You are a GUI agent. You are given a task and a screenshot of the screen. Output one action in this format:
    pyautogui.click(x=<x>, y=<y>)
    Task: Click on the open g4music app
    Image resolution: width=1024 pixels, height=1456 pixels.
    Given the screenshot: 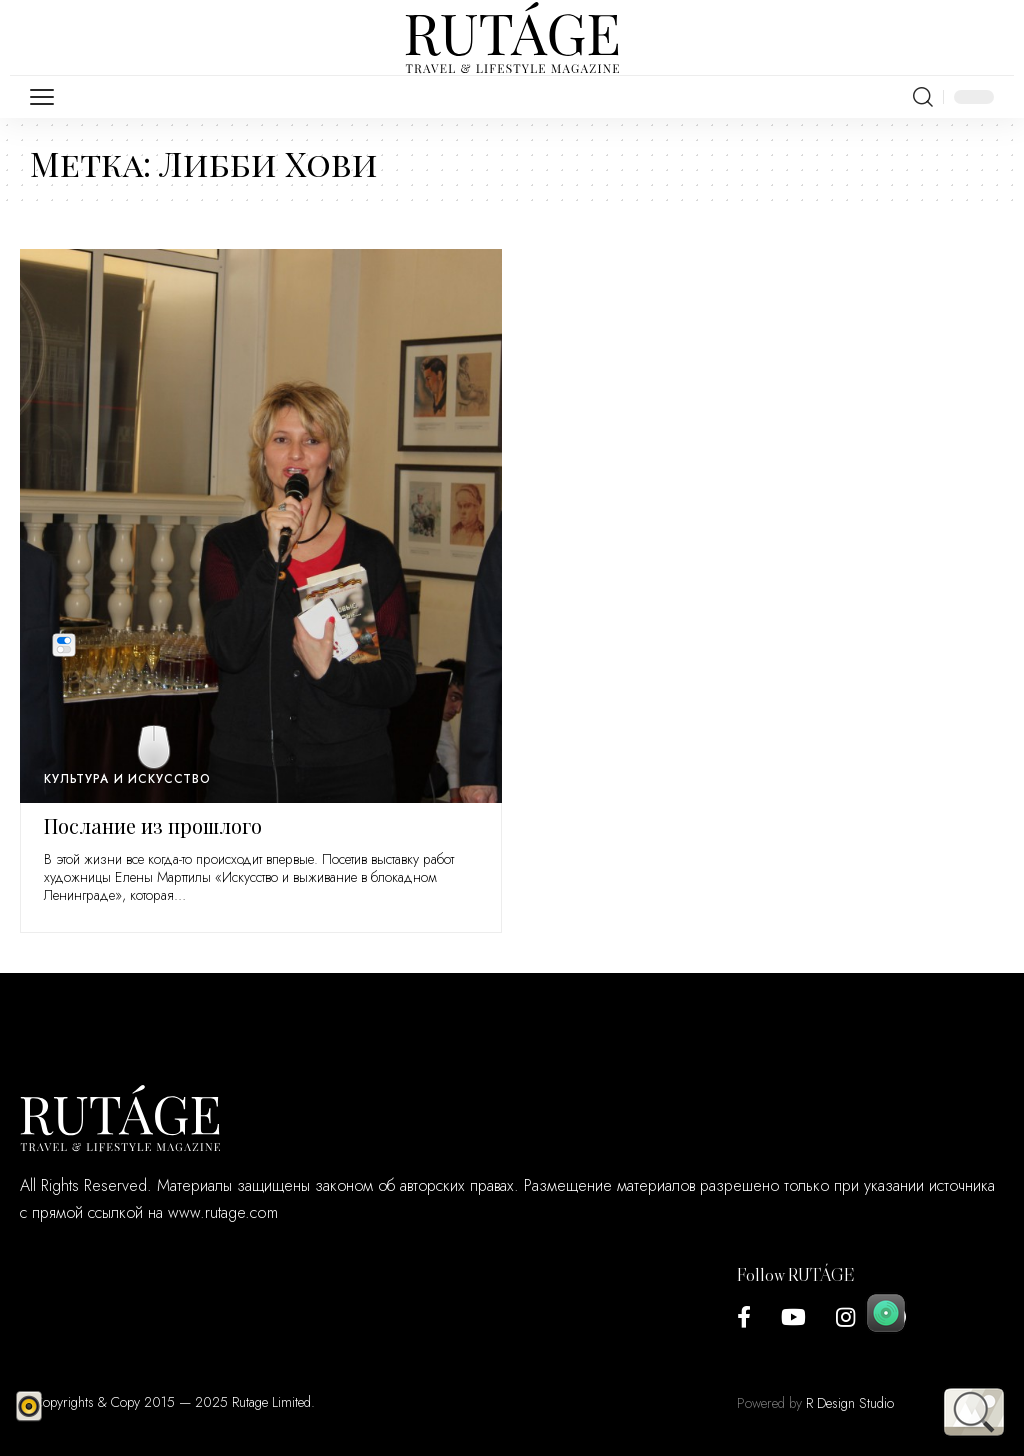 What is the action you would take?
    pyautogui.click(x=886, y=1313)
    